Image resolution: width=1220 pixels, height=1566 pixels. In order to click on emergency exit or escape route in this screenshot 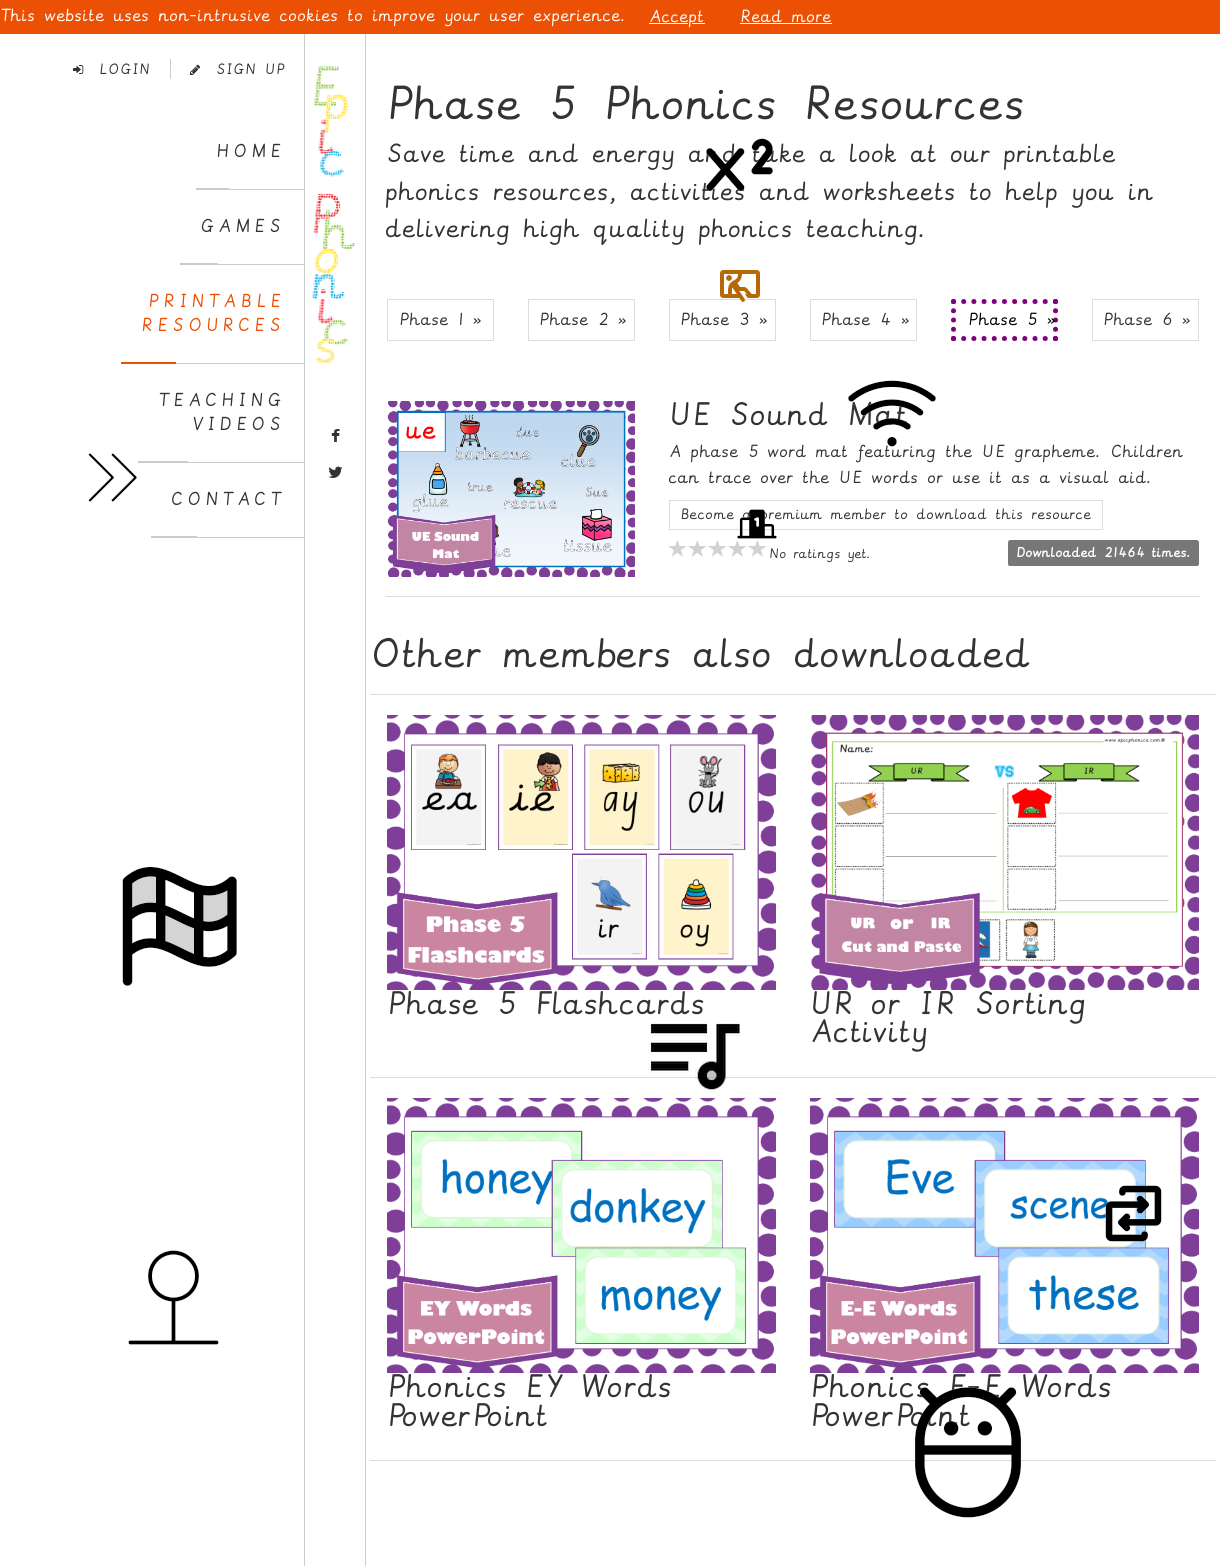, I will do `click(740, 286)`.